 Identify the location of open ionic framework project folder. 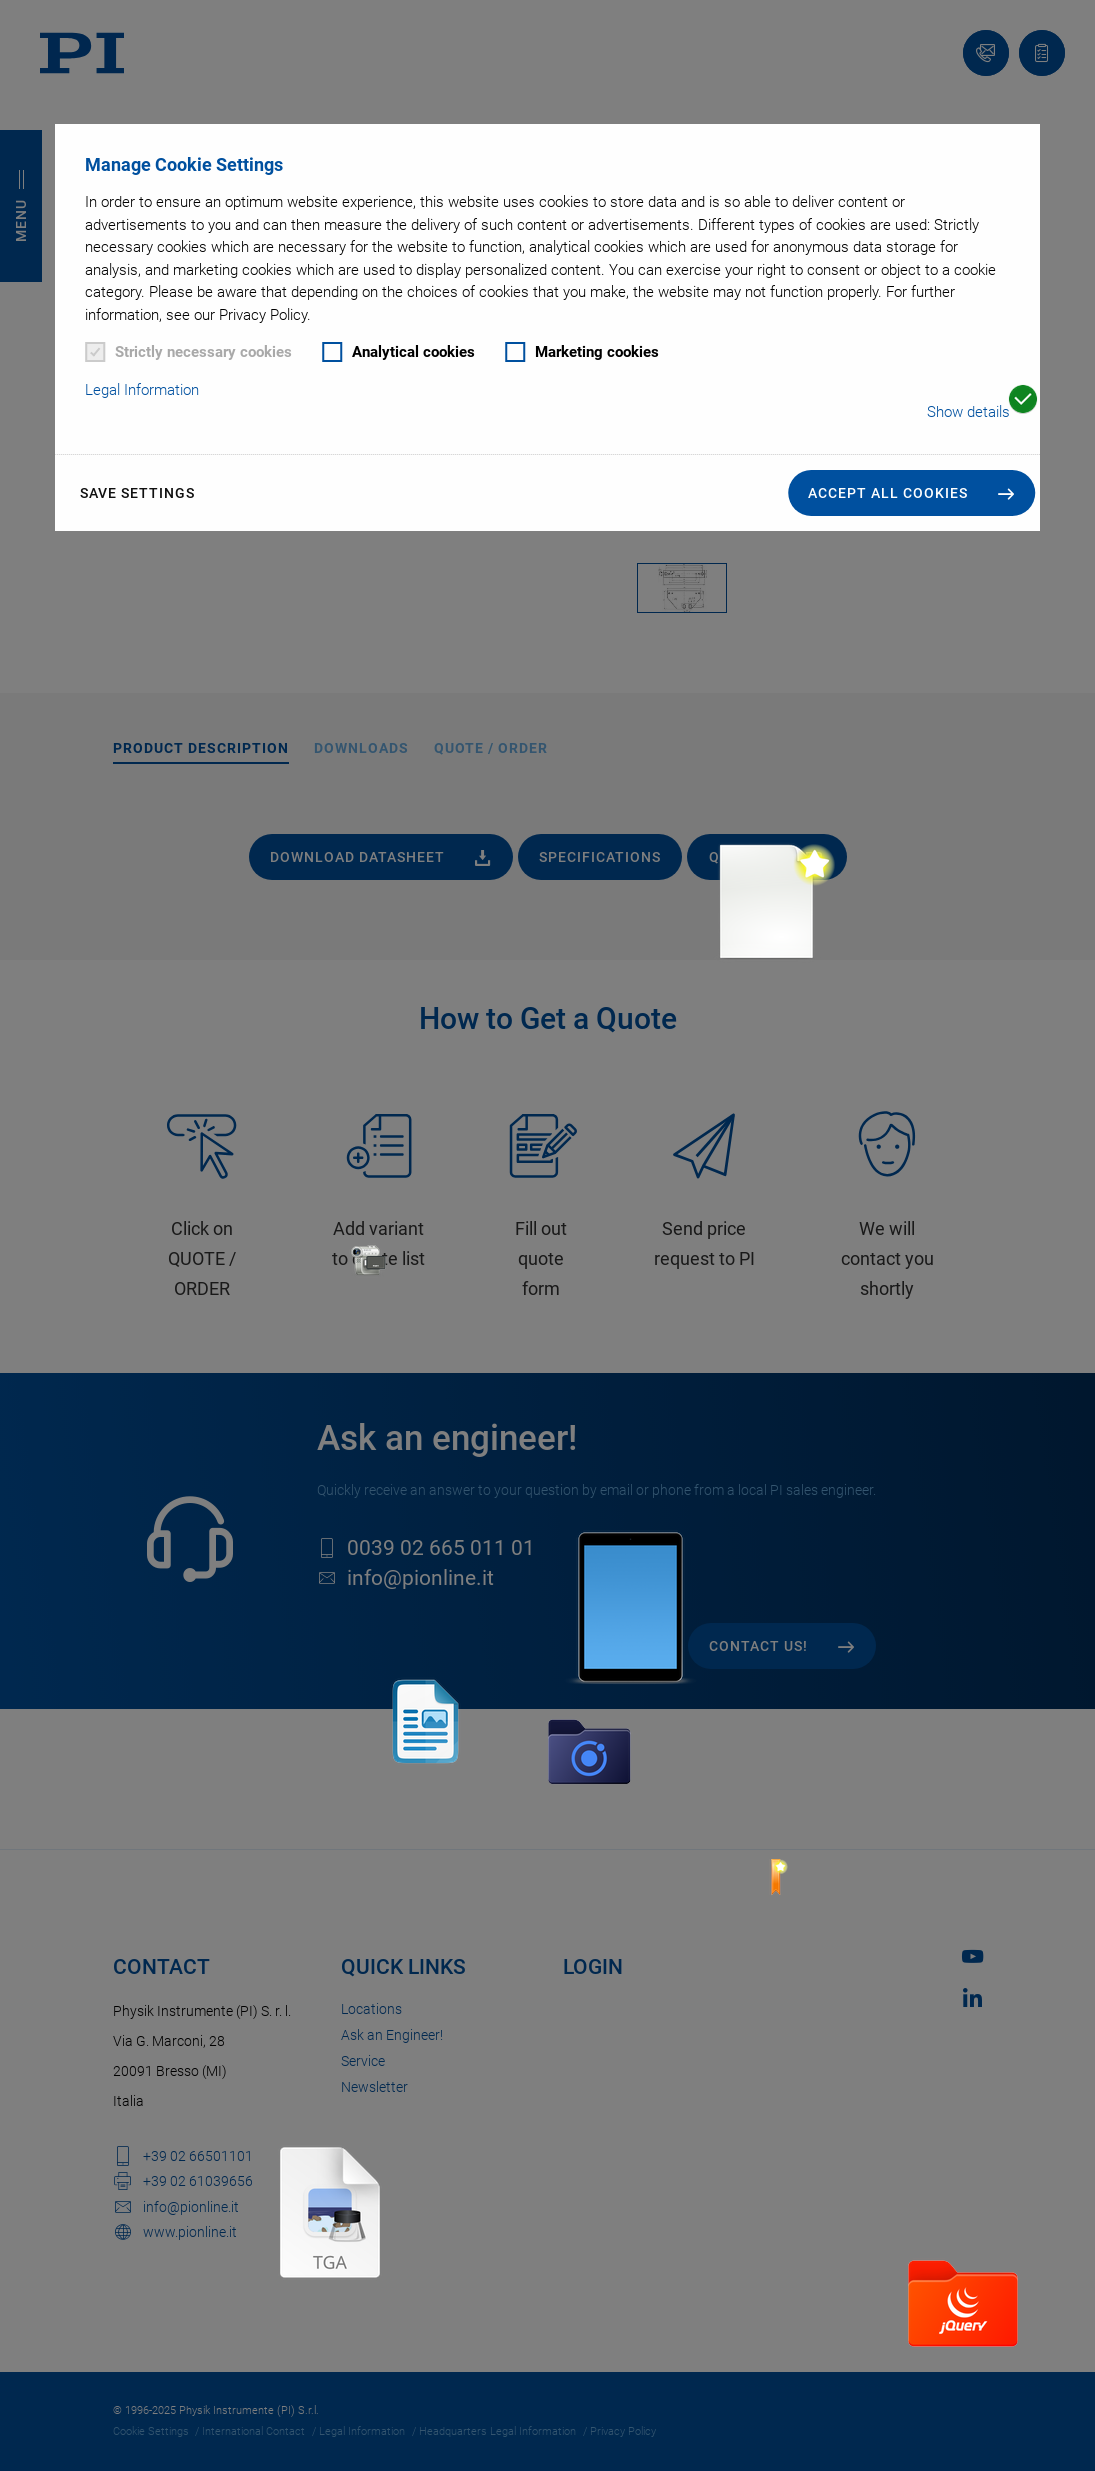
(589, 1754).